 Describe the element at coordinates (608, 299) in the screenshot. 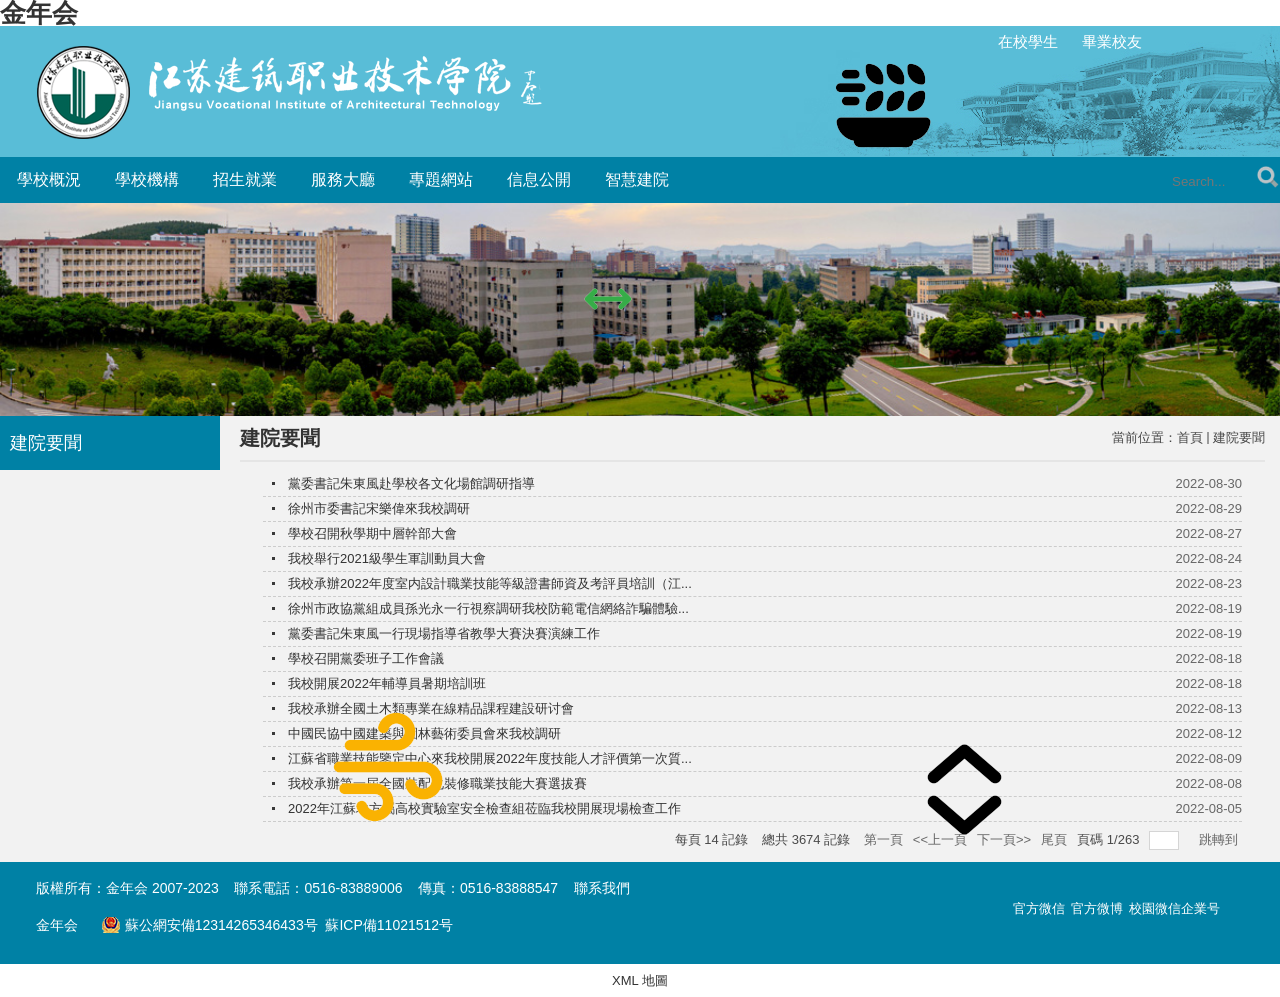

I see `adjust width or resize horizontally` at that location.